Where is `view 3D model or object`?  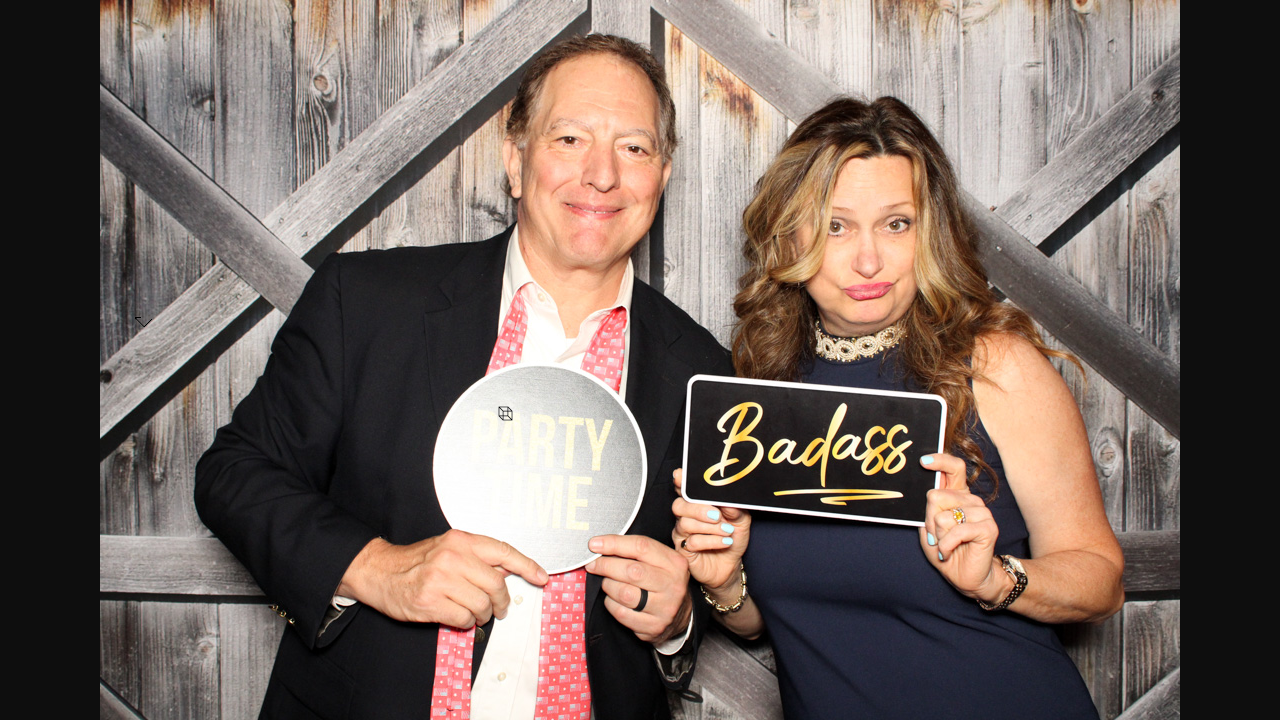 view 3D model or object is located at coordinates (505, 413).